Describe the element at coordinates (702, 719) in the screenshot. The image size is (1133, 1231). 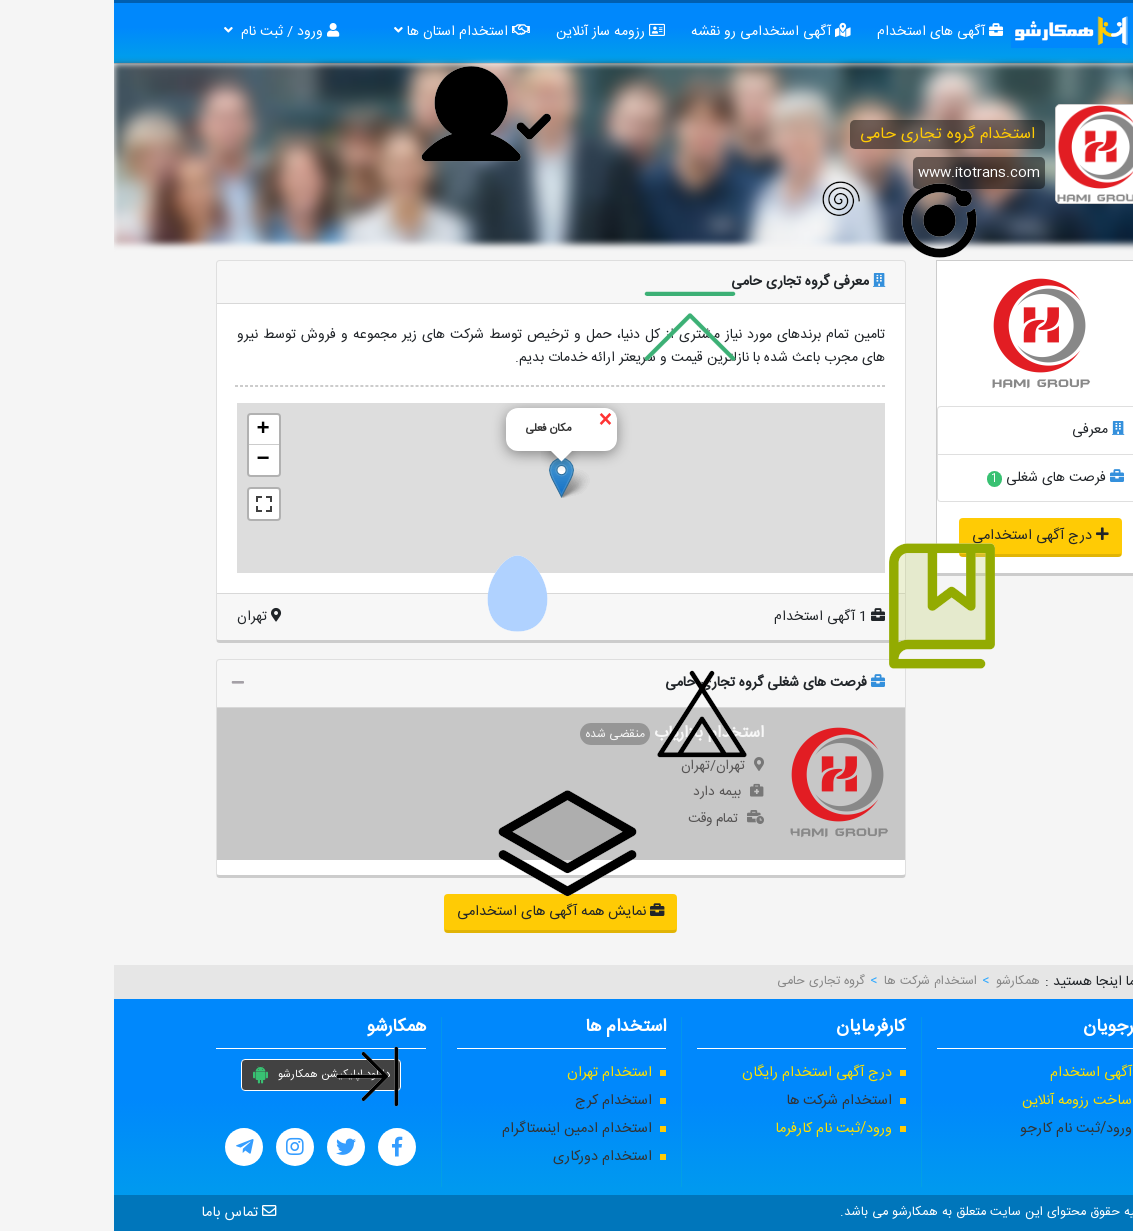
I see `view camping or outdoor accommodations` at that location.